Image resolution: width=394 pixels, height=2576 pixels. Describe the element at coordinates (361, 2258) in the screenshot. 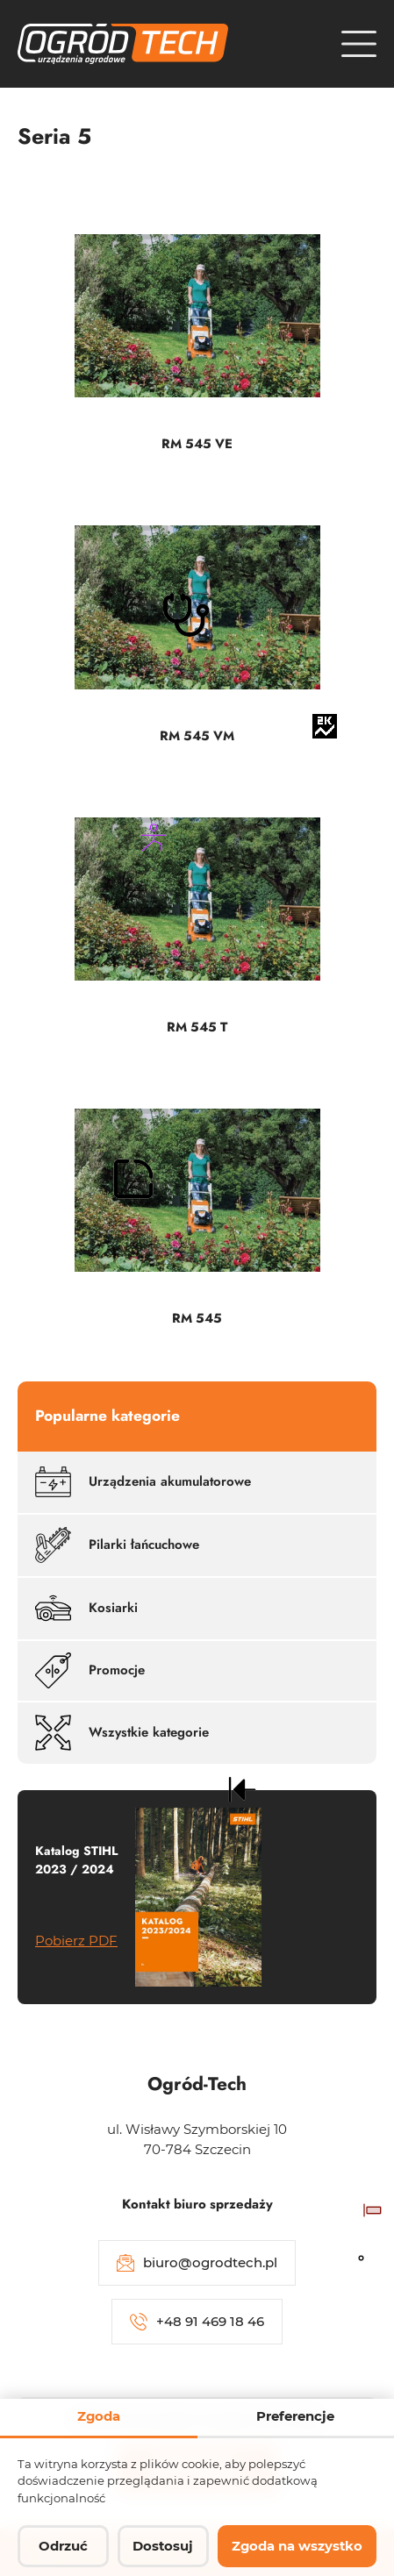

I see `unselected radio button option` at that location.